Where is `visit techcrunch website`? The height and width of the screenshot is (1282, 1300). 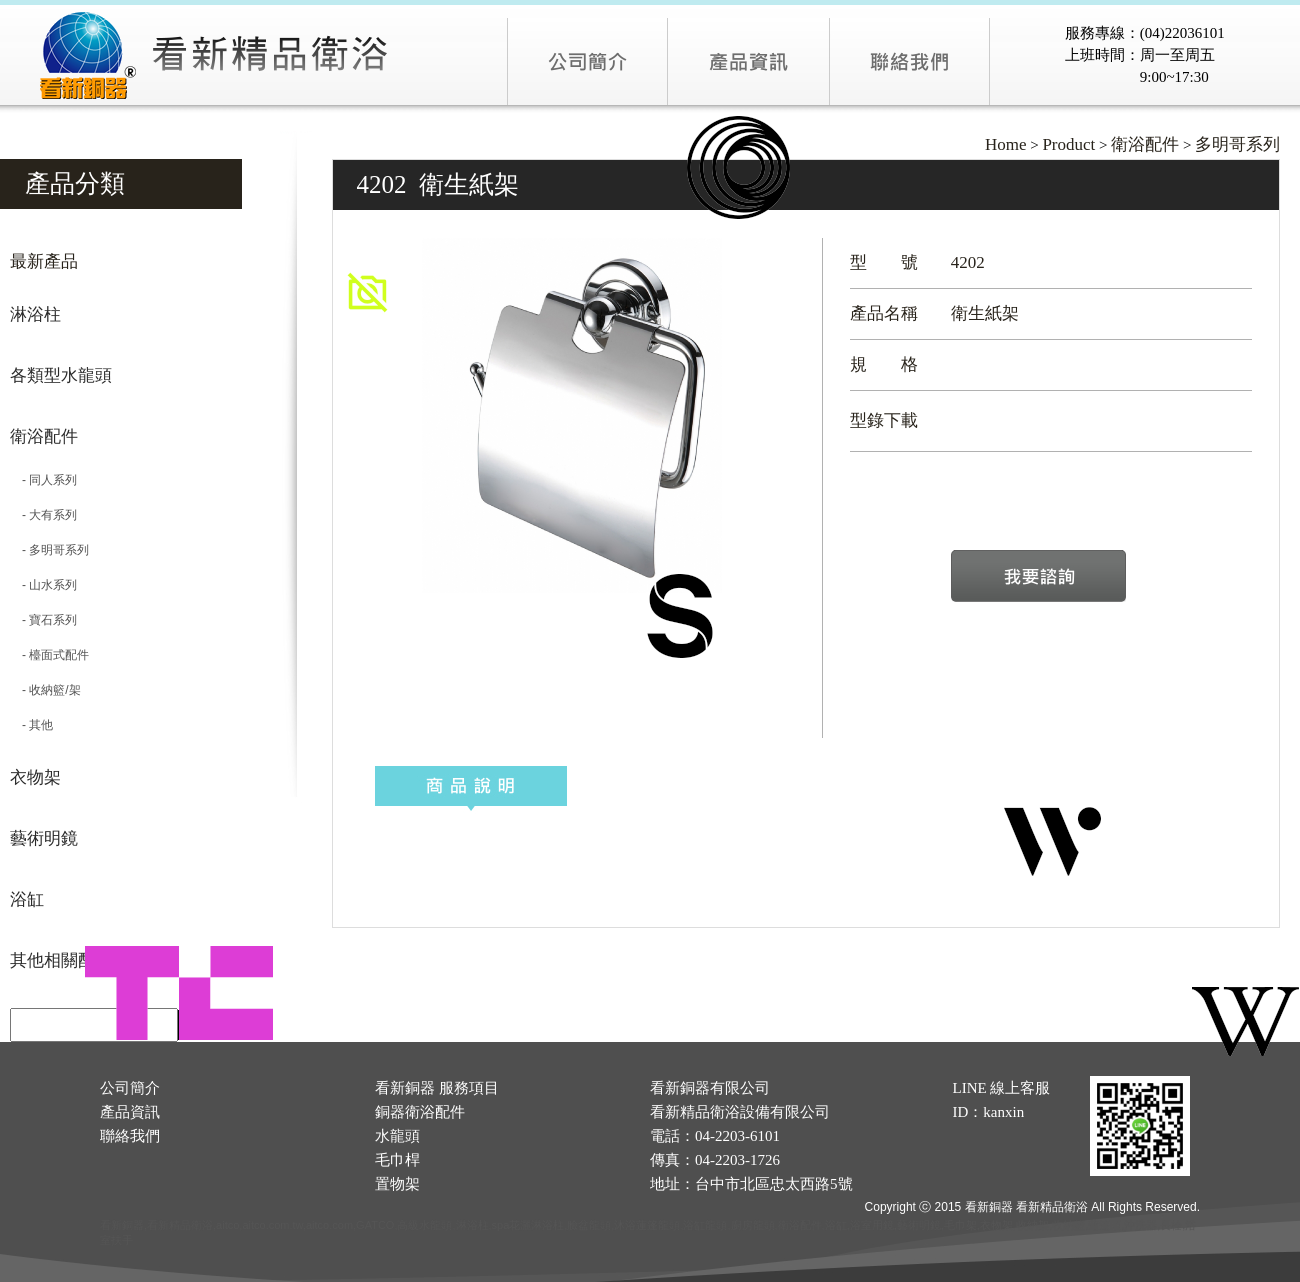
visit techcrunch website is located at coordinates (179, 993).